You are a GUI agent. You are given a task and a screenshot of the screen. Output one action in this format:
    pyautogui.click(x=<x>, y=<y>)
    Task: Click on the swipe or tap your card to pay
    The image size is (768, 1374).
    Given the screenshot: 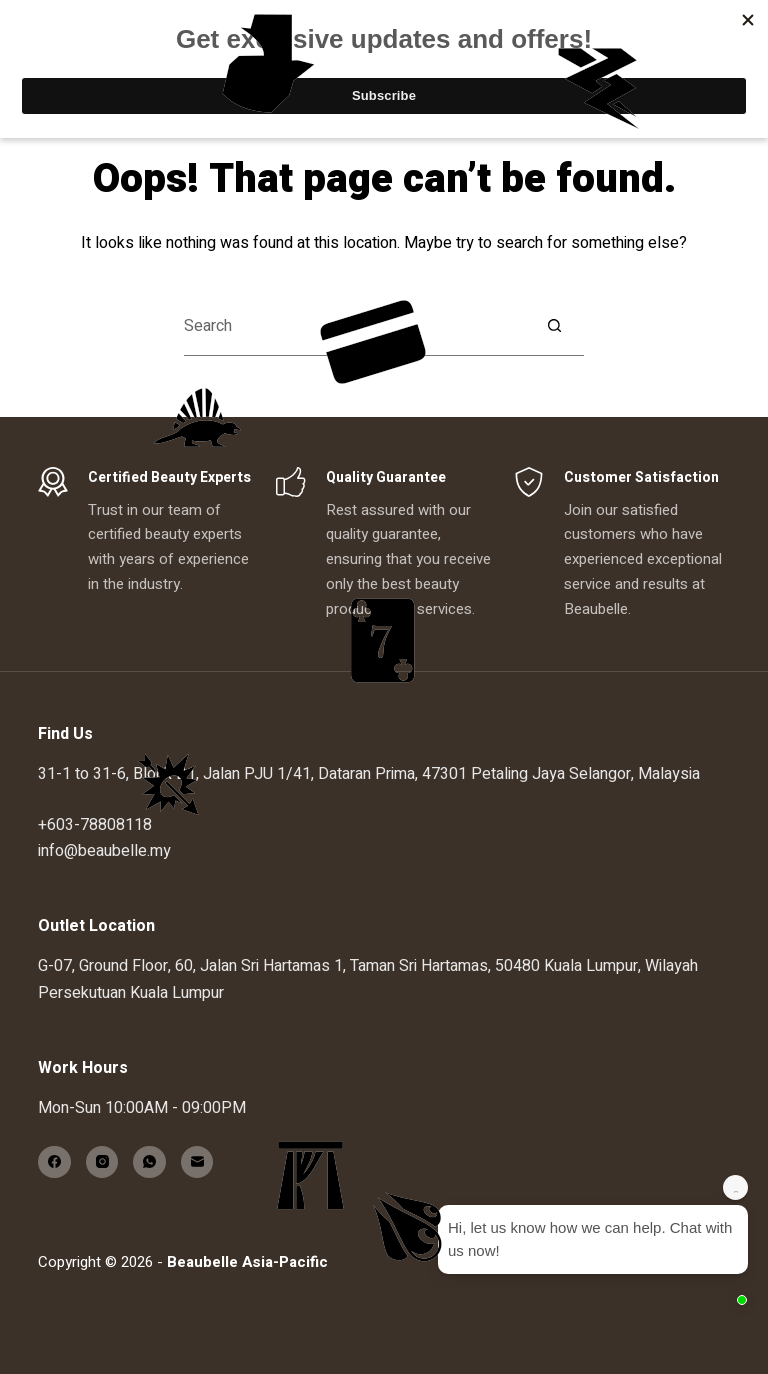 What is the action you would take?
    pyautogui.click(x=373, y=342)
    